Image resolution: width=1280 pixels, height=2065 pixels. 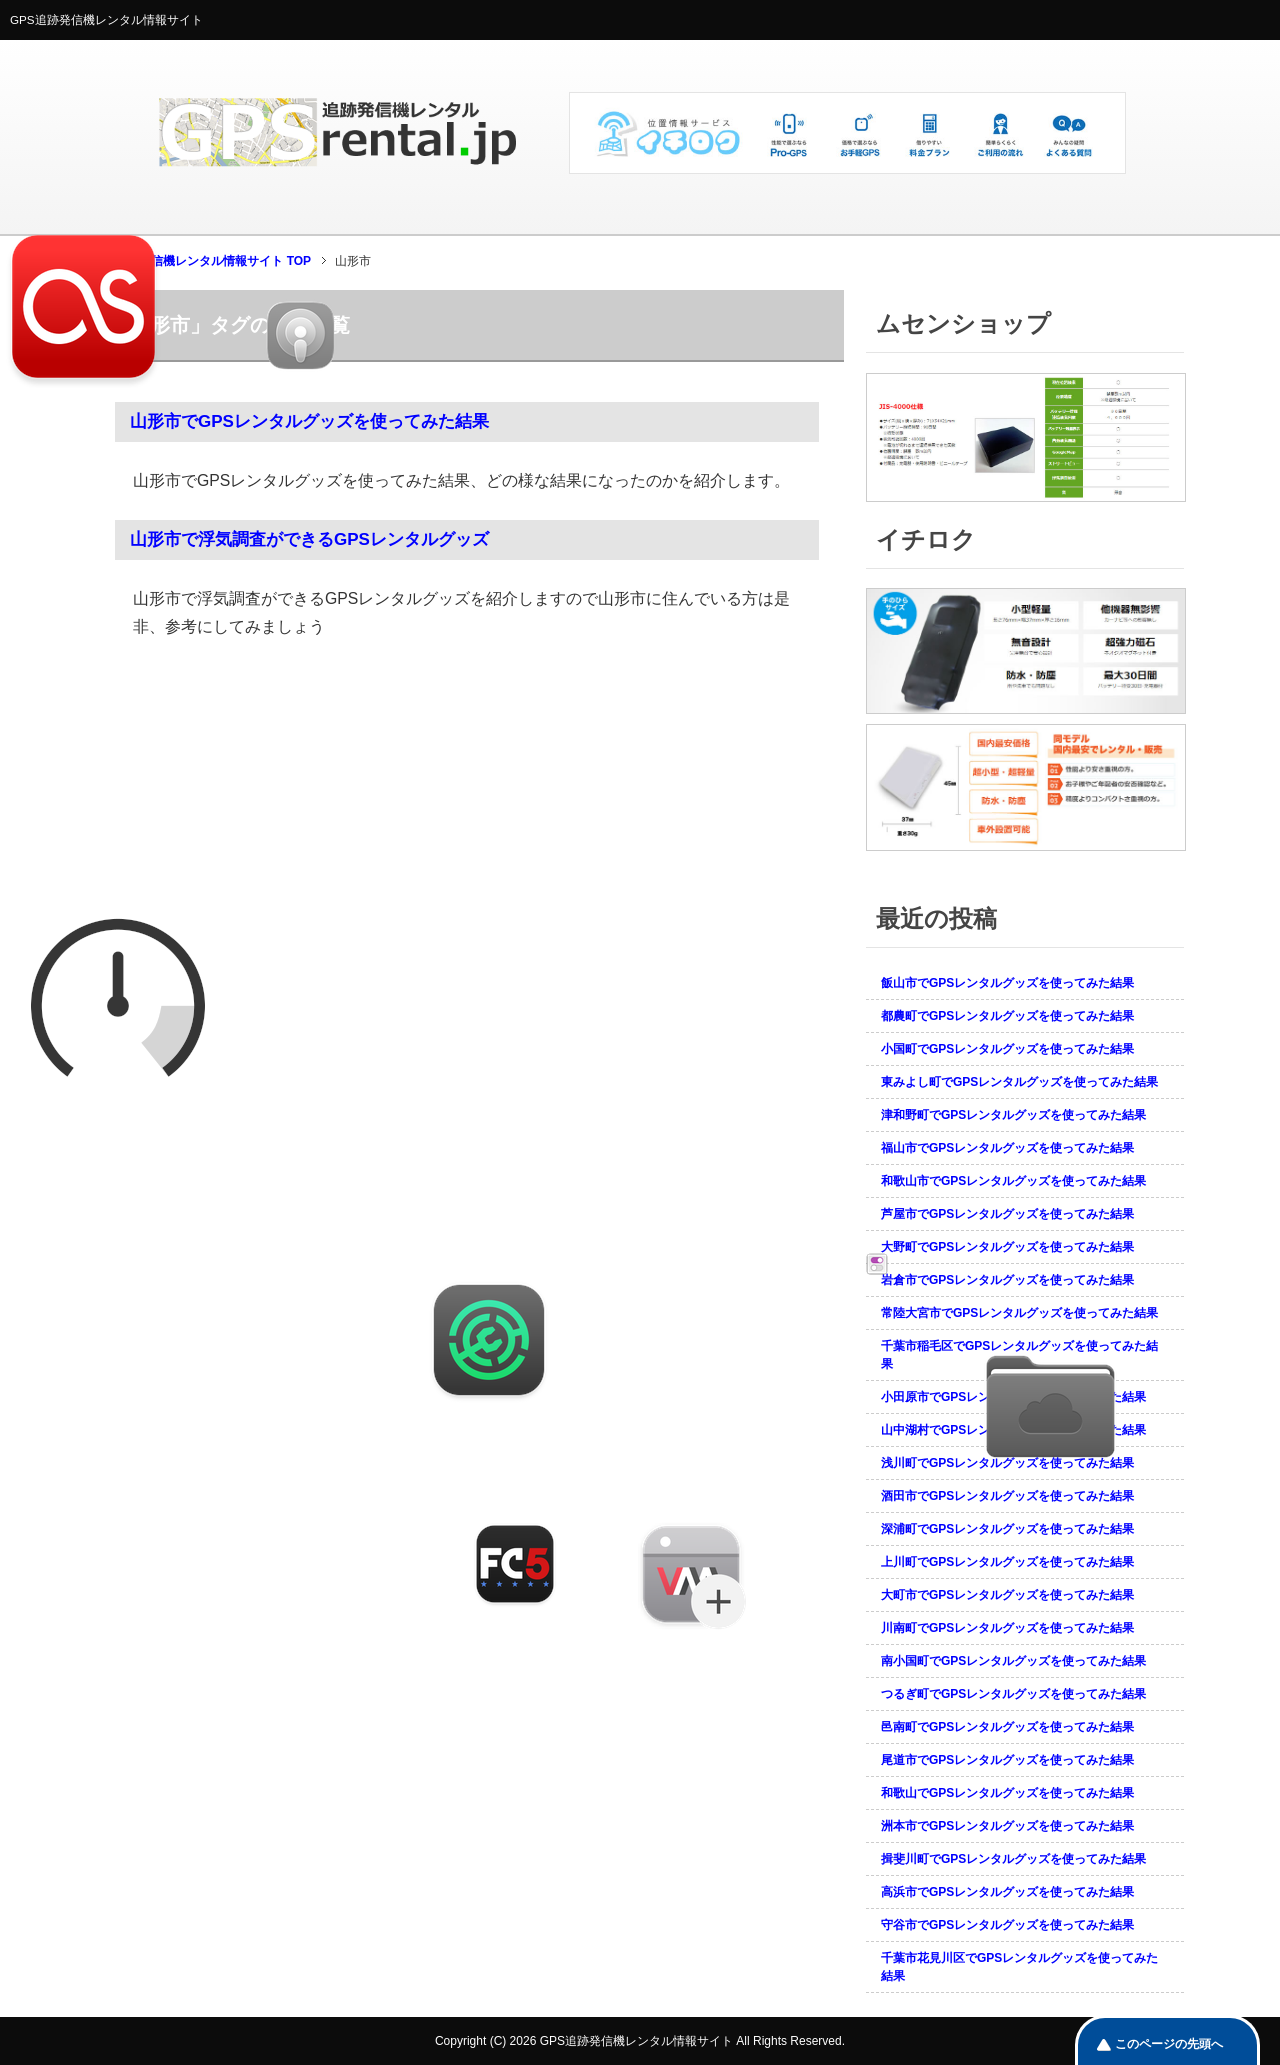 I want to click on view system performance metrics, so click(x=118, y=995).